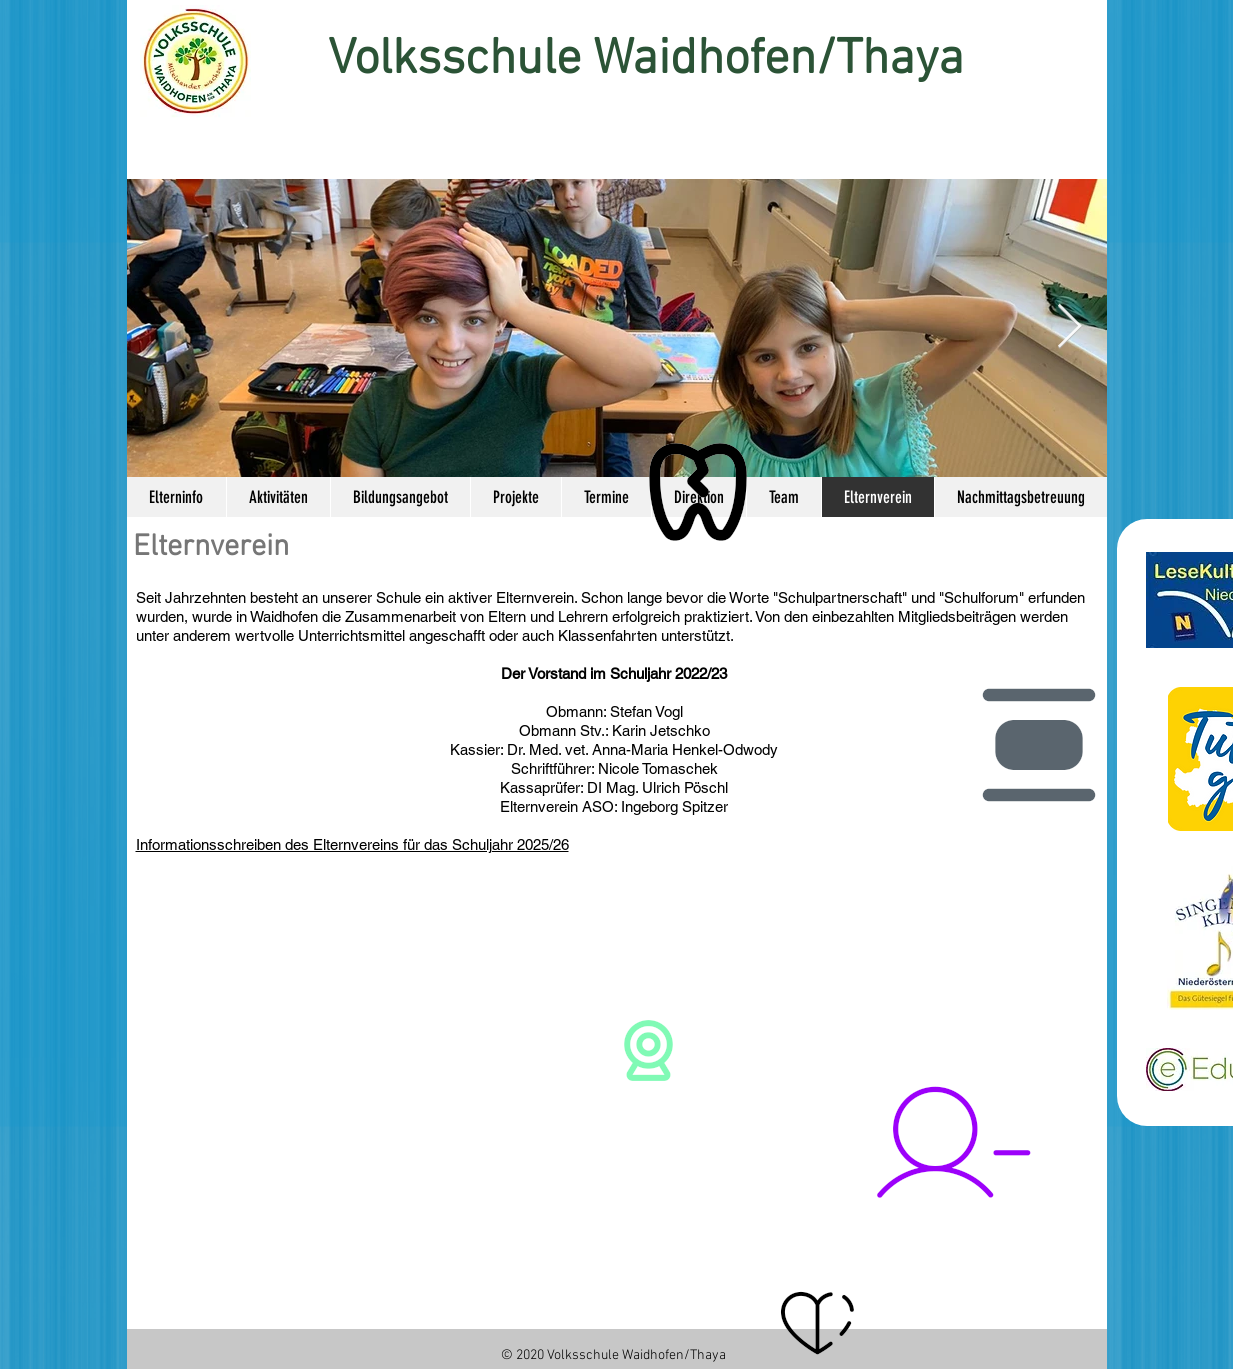 The height and width of the screenshot is (1369, 1233). I want to click on distribute layers horizontally with equal spacing, so click(1039, 745).